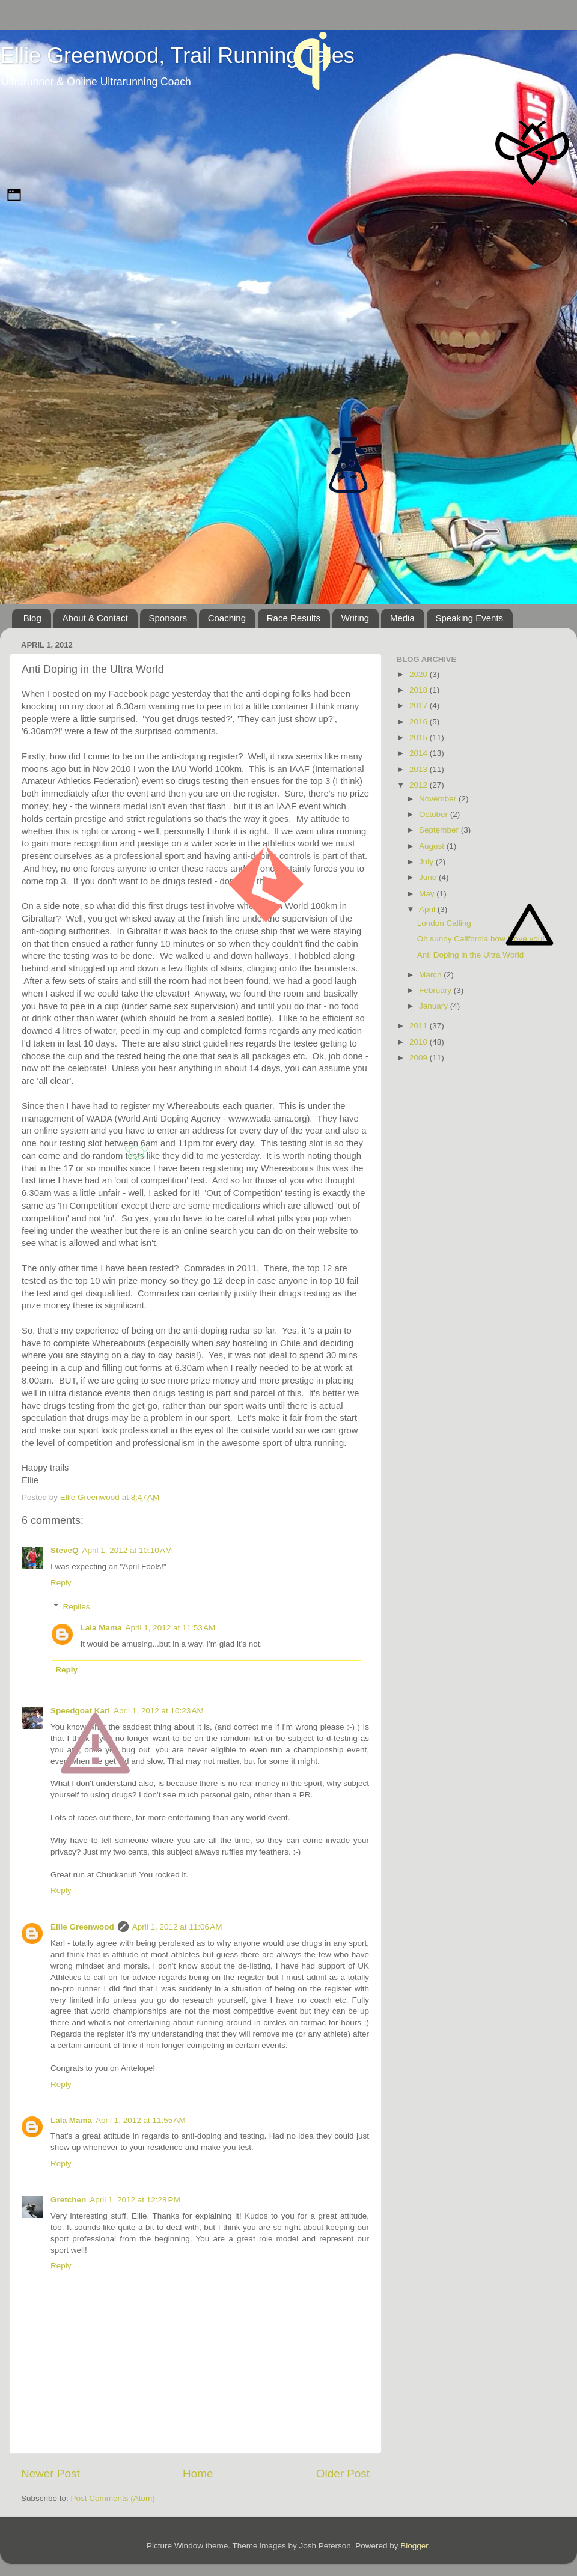  What do you see at coordinates (14, 195) in the screenshot?
I see `open a new window` at bounding box center [14, 195].